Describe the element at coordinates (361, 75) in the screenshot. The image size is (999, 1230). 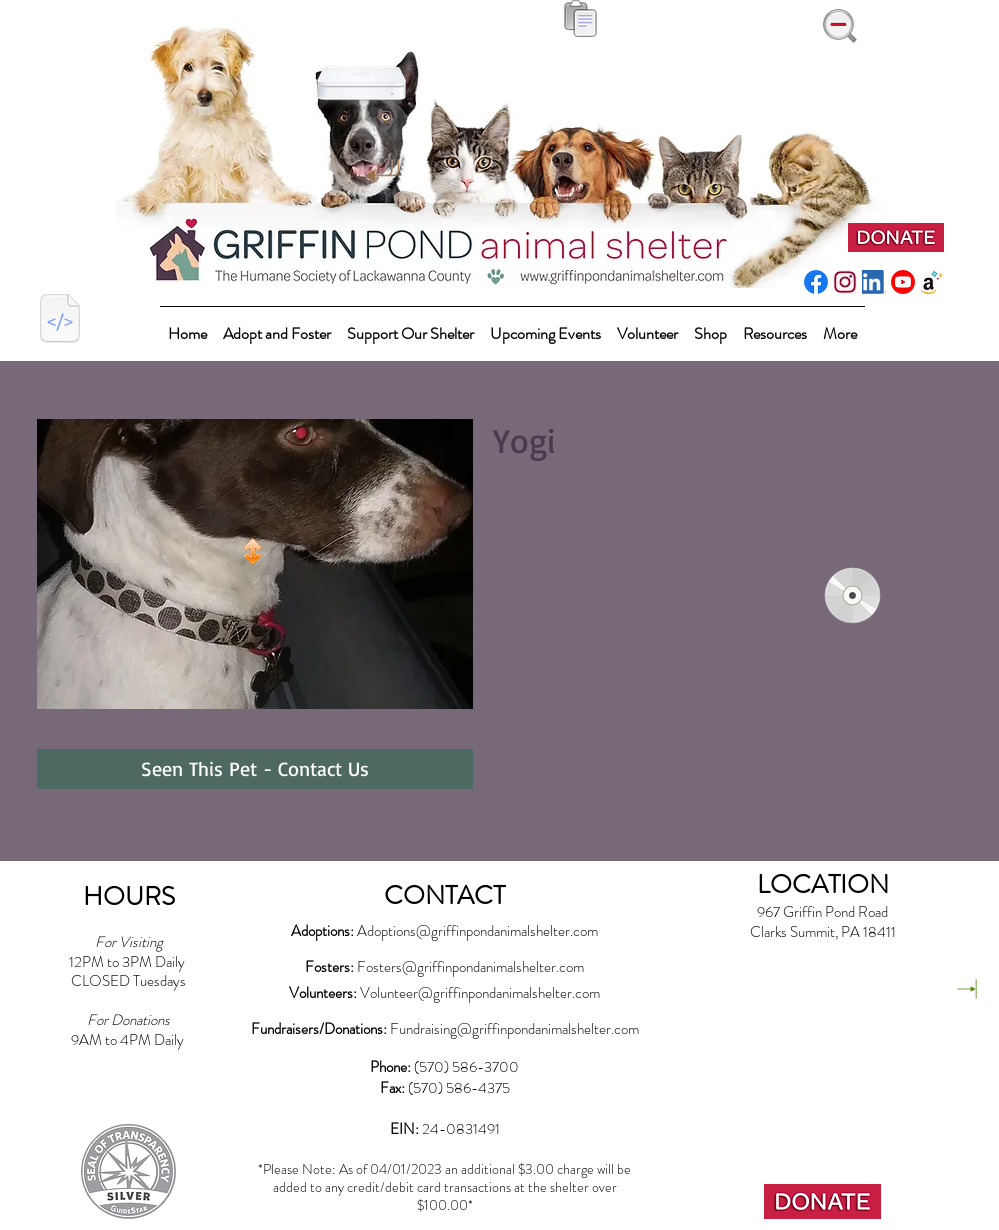
I see `access airport extreme router settings` at that location.